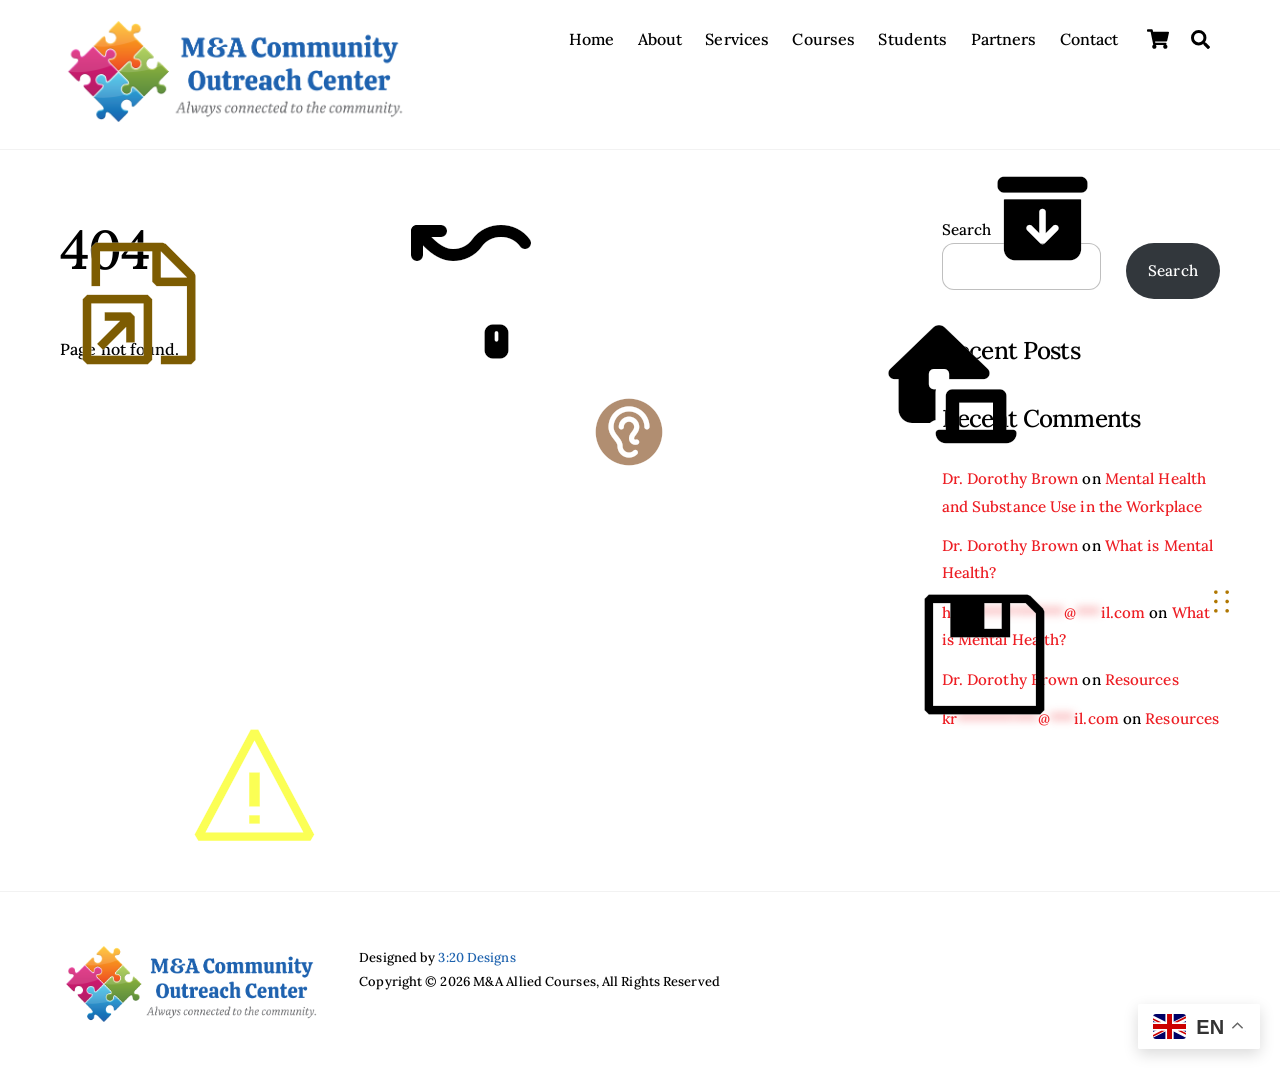 The height and width of the screenshot is (1076, 1280). I want to click on undo or revert to previous state, so click(471, 243).